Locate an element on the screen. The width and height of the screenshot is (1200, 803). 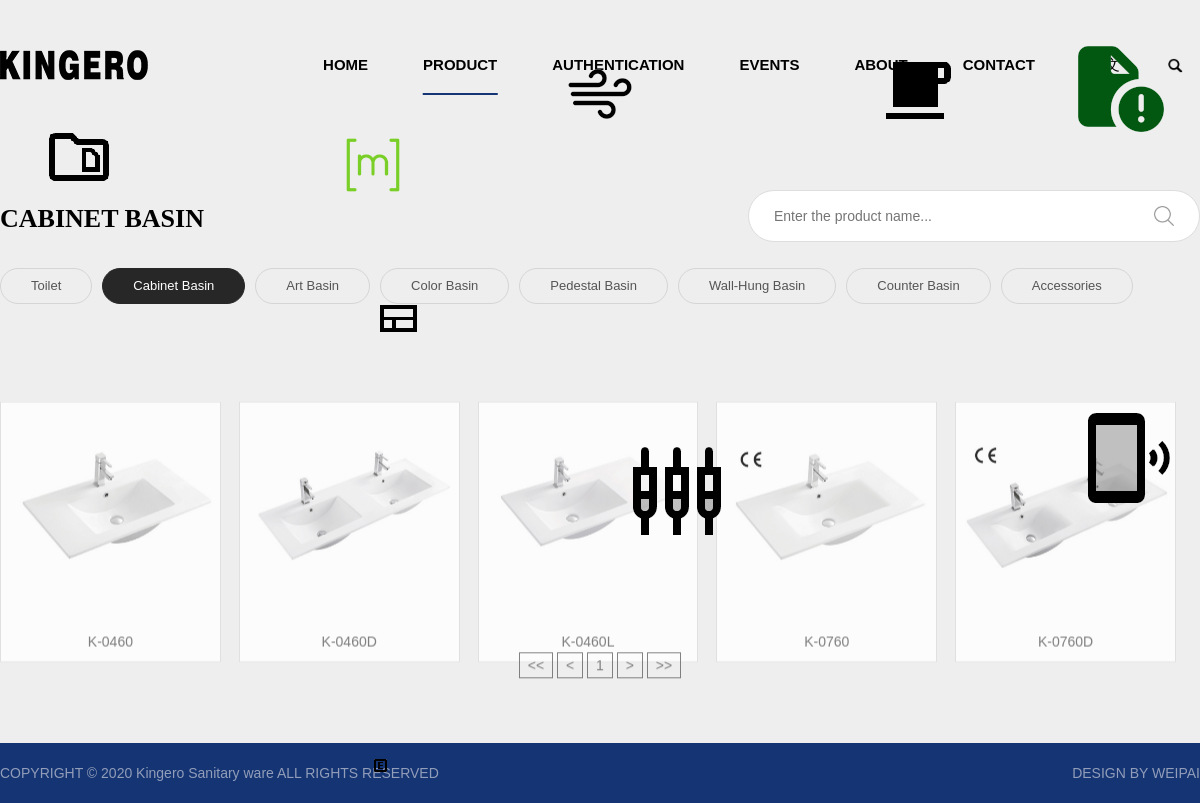
switch to compact view layout is located at coordinates (397, 318).